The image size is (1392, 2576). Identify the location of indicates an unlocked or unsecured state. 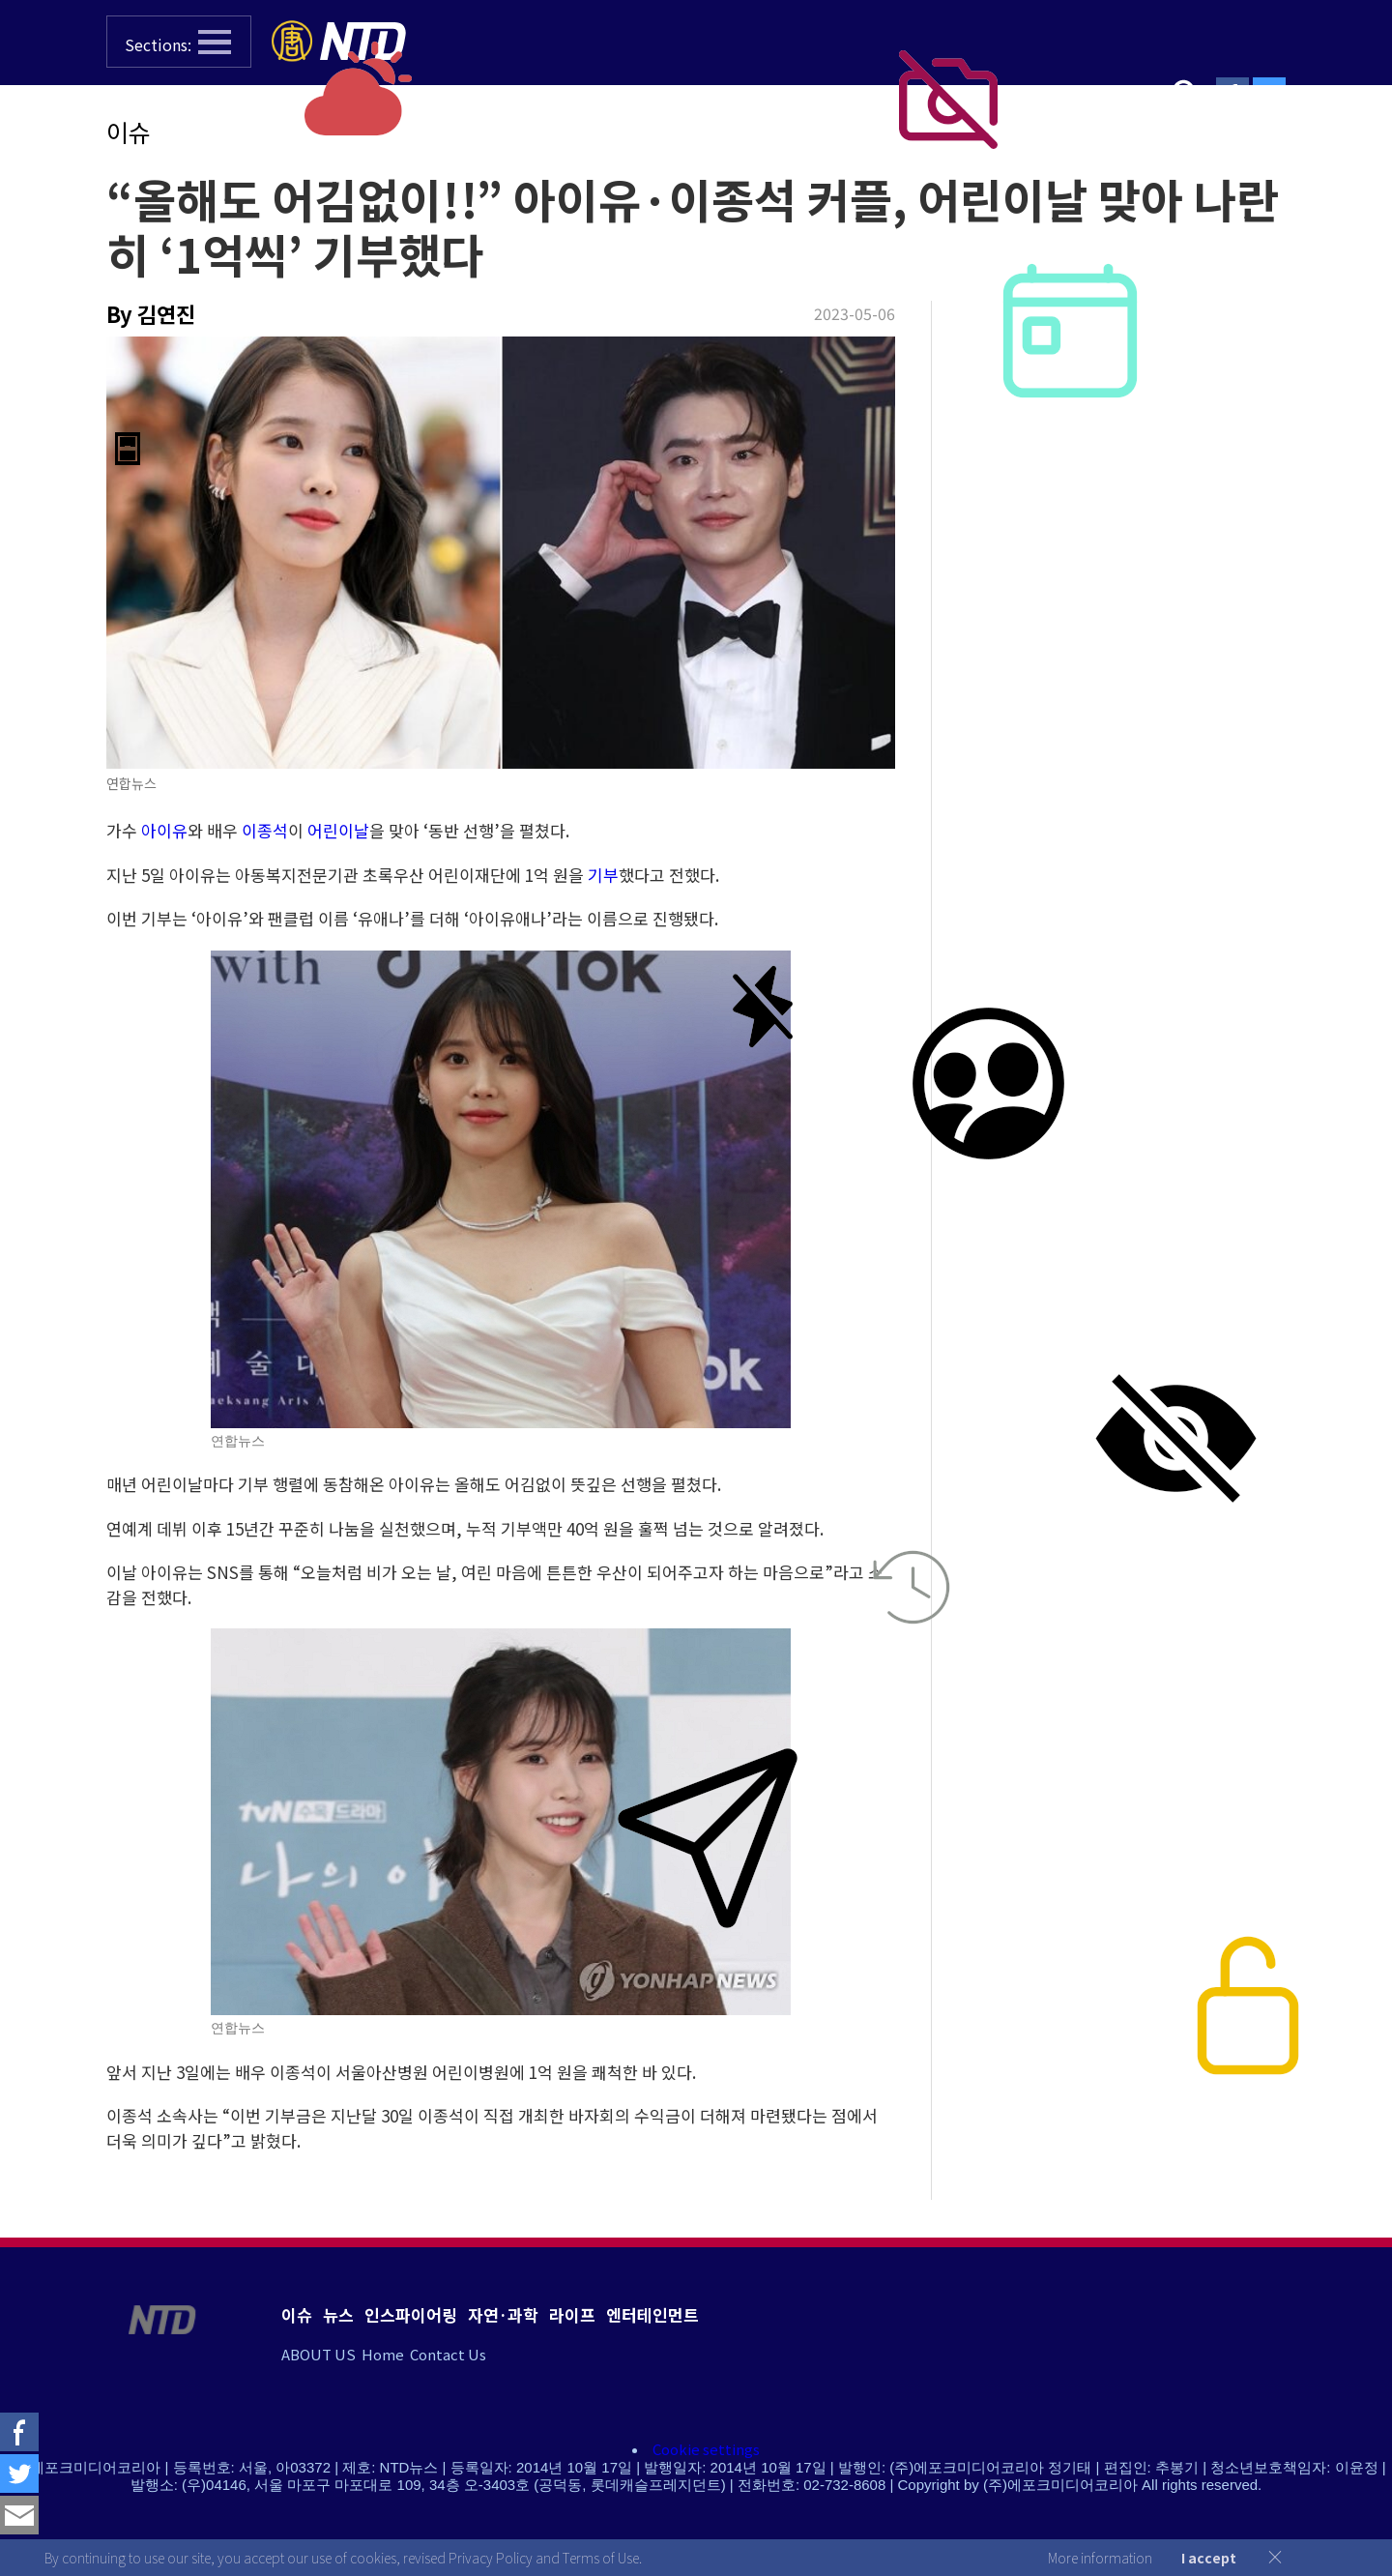
(1248, 2005).